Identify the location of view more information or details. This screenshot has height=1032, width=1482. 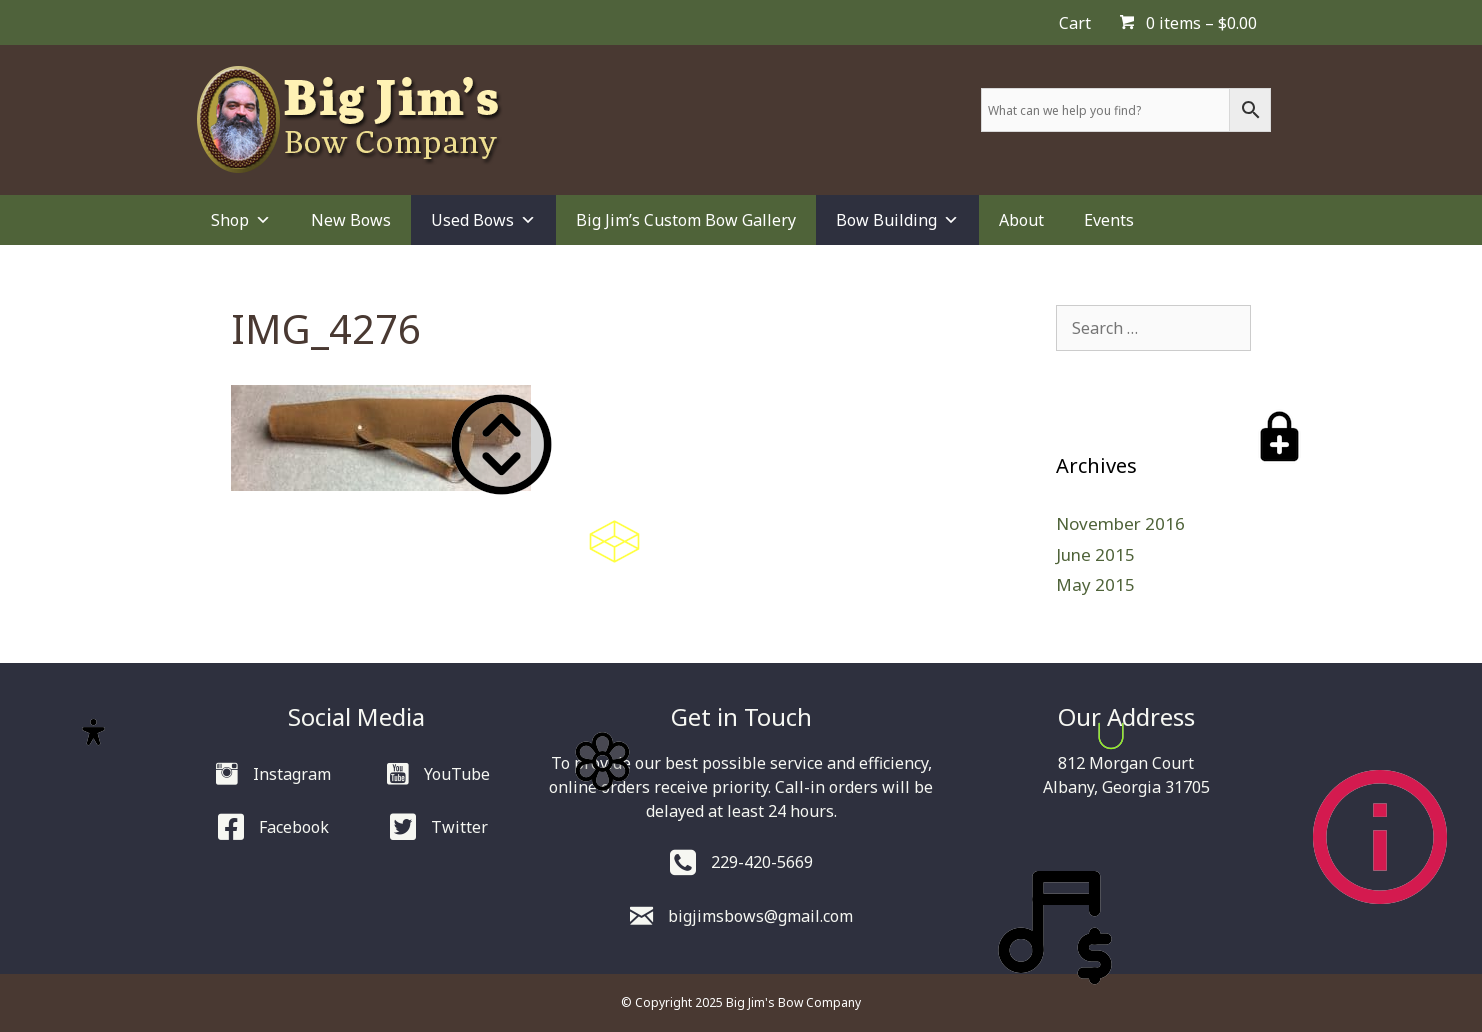
(1380, 837).